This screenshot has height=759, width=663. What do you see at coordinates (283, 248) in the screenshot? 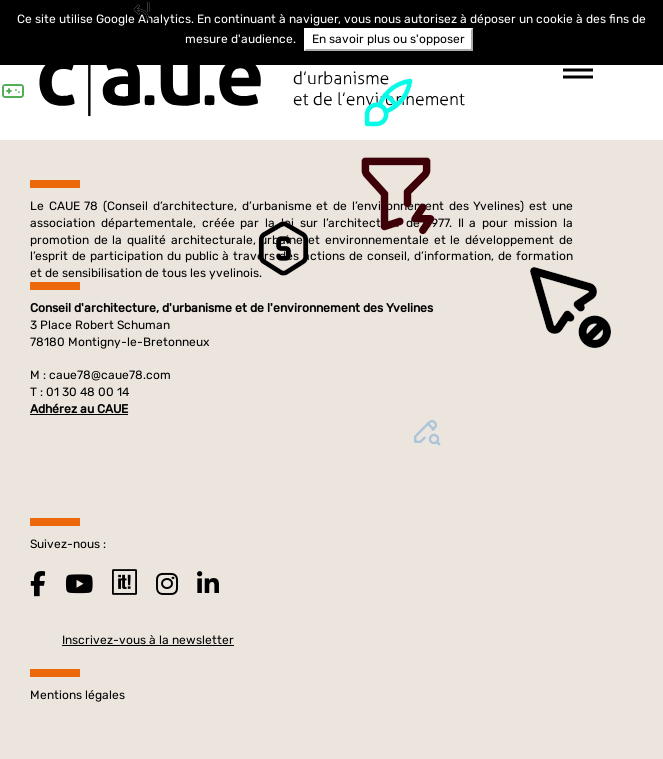
I see `indicates a service or system status` at bounding box center [283, 248].